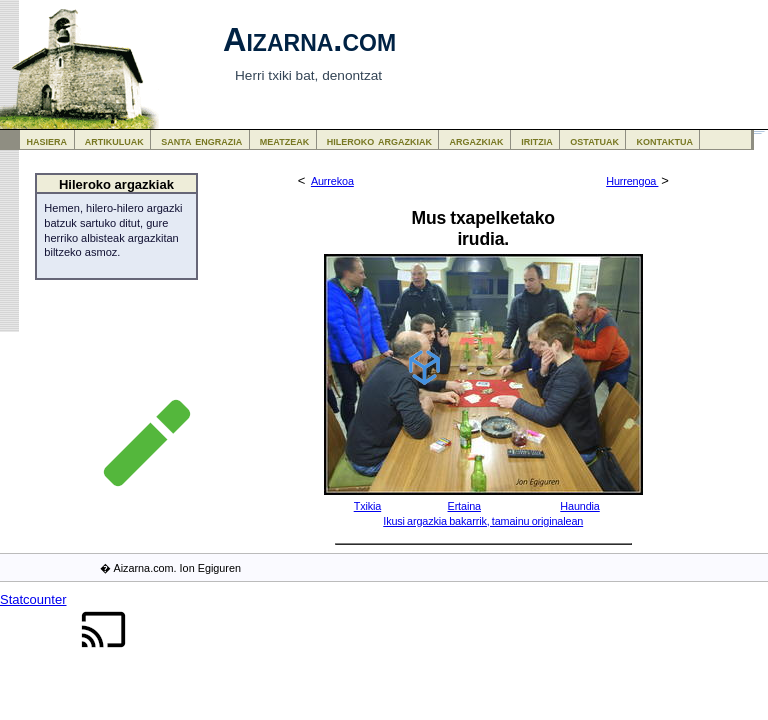  Describe the element at coordinates (103, 629) in the screenshot. I see `cast media to a chromecast device` at that location.